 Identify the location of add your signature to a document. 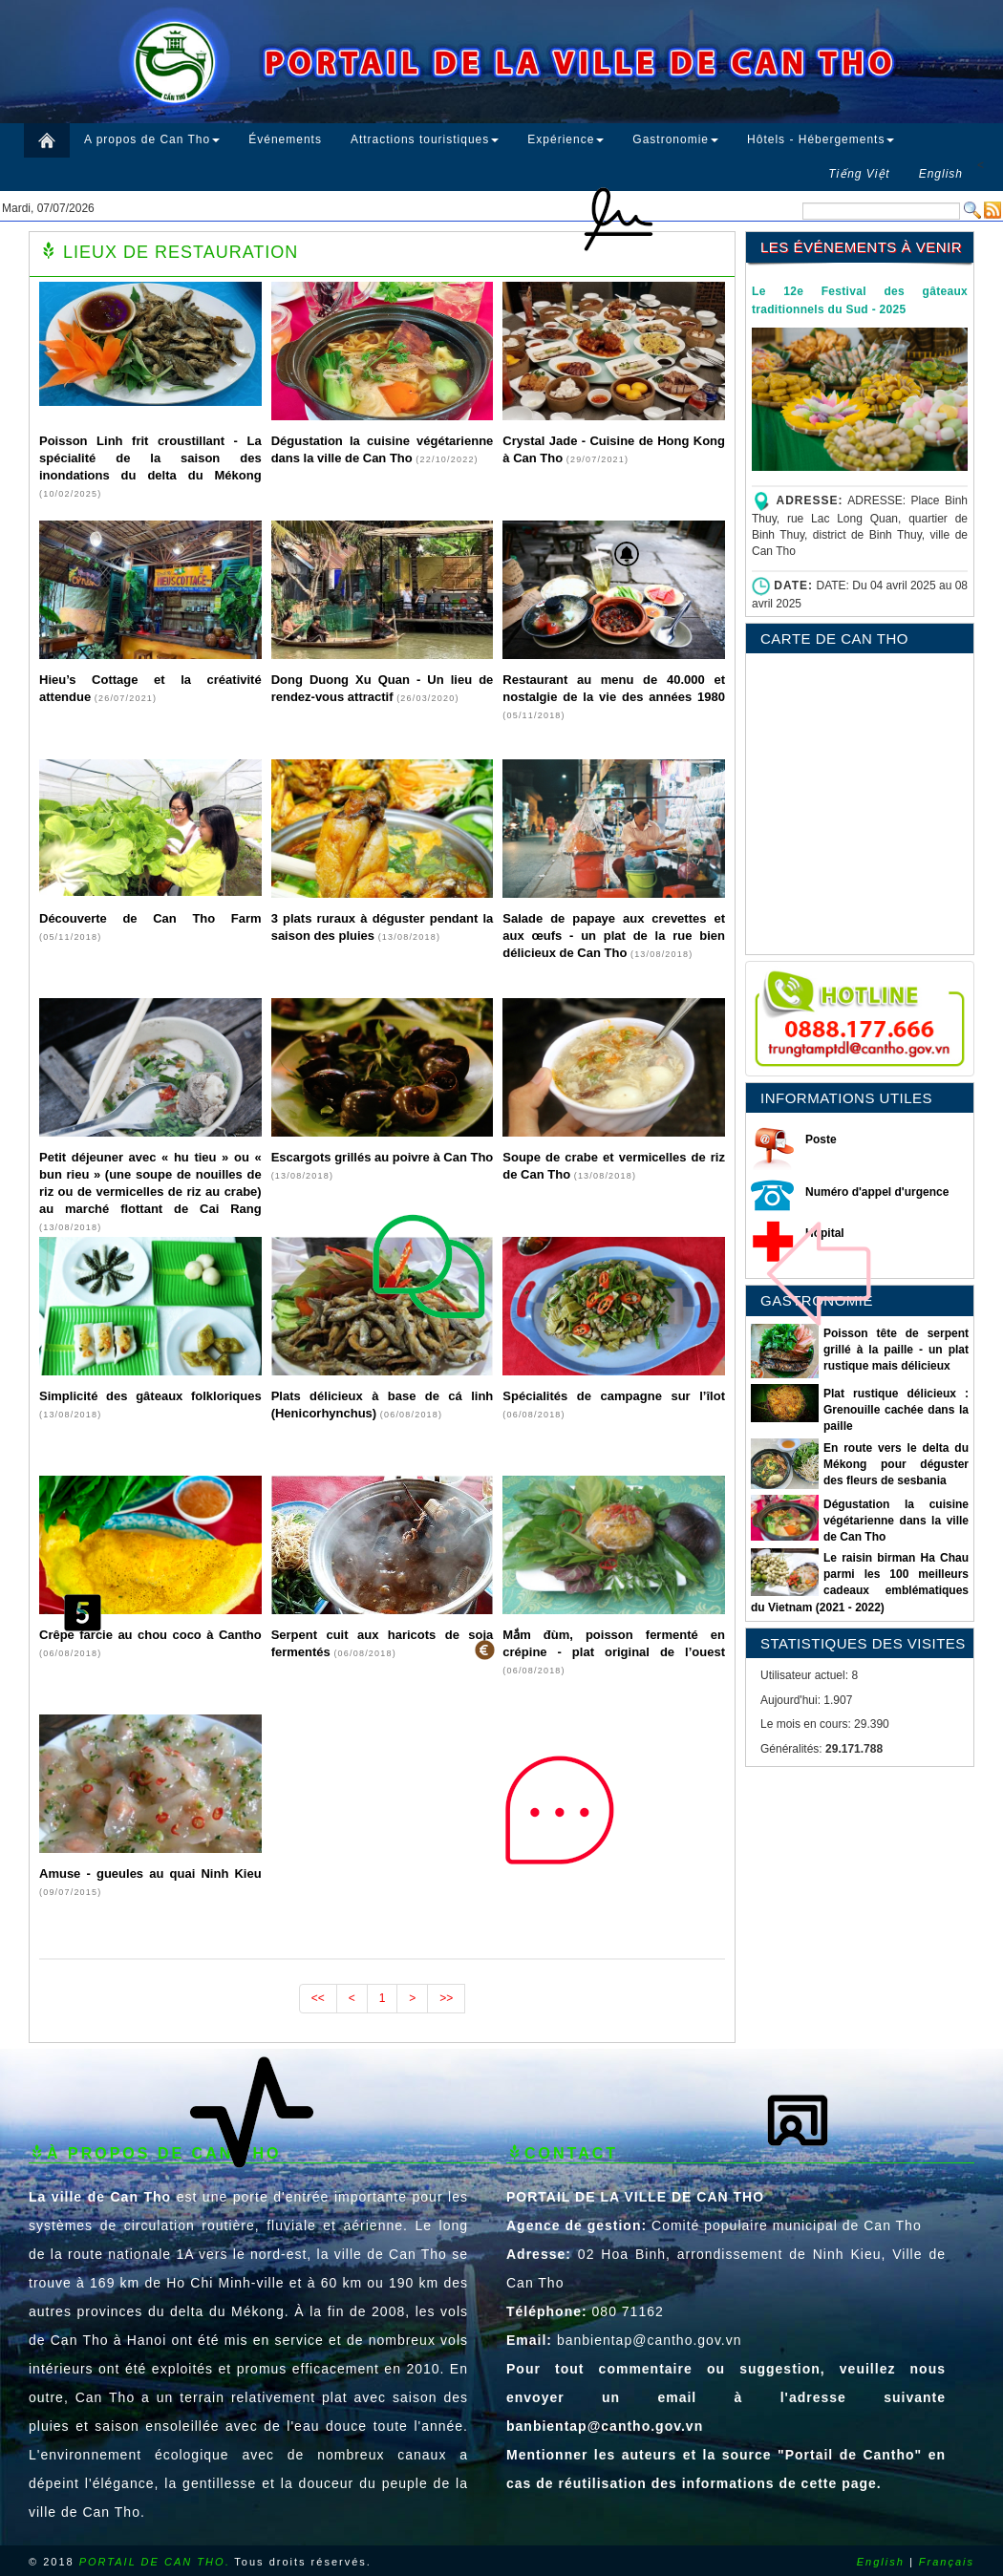
(618, 219).